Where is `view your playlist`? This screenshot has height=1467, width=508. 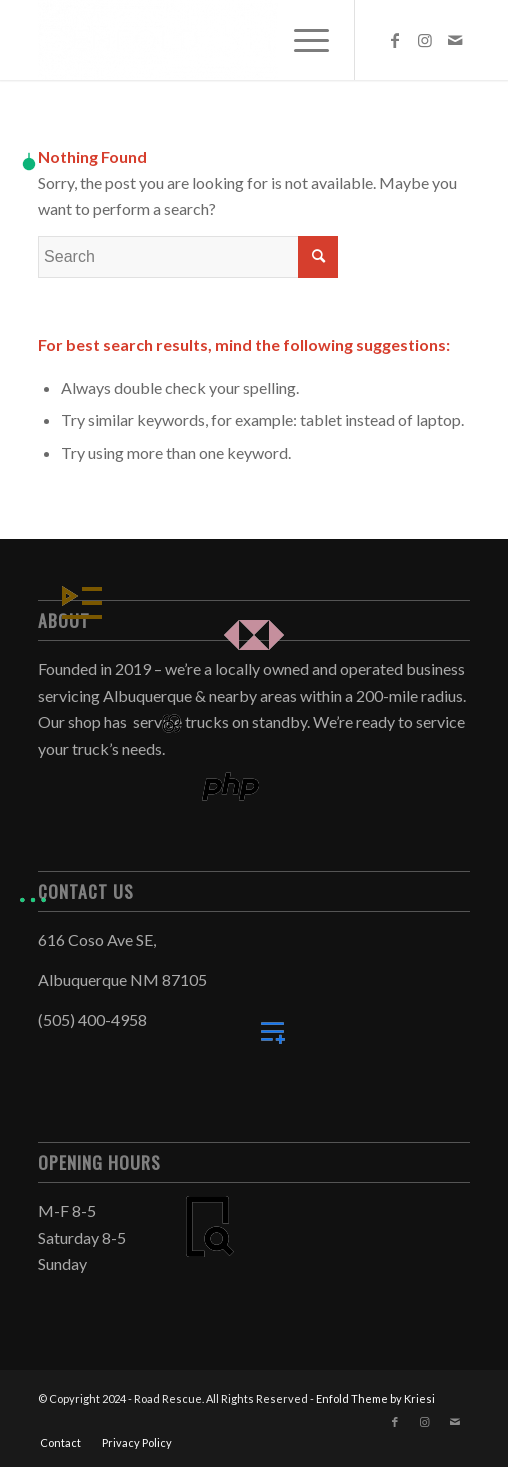 view your playlist is located at coordinates (82, 603).